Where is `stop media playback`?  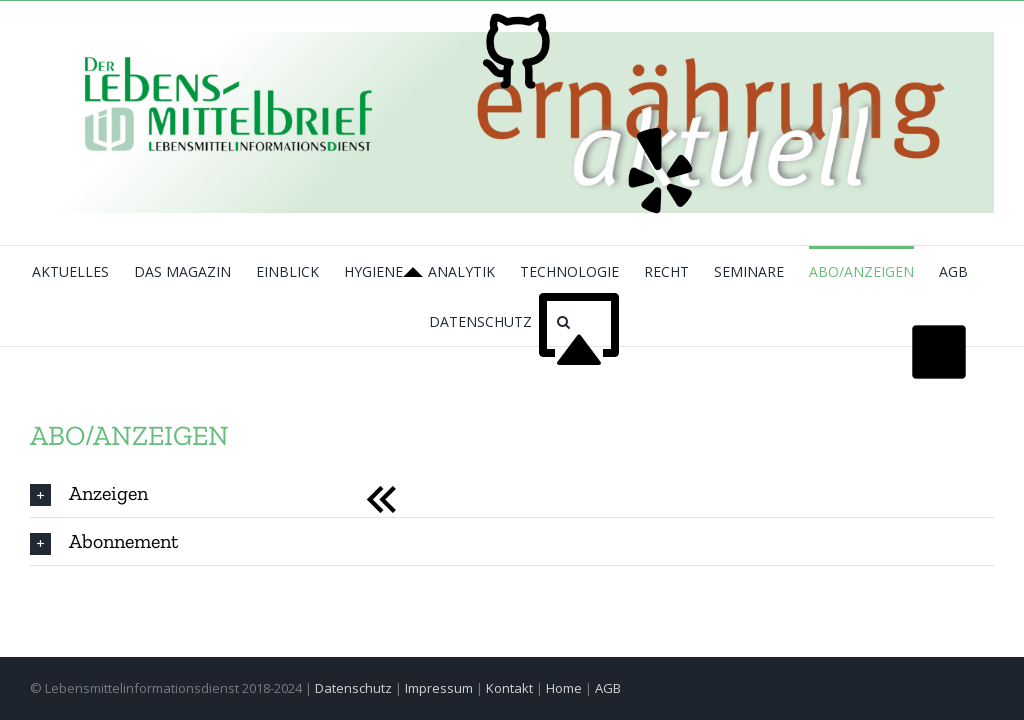 stop media playback is located at coordinates (939, 352).